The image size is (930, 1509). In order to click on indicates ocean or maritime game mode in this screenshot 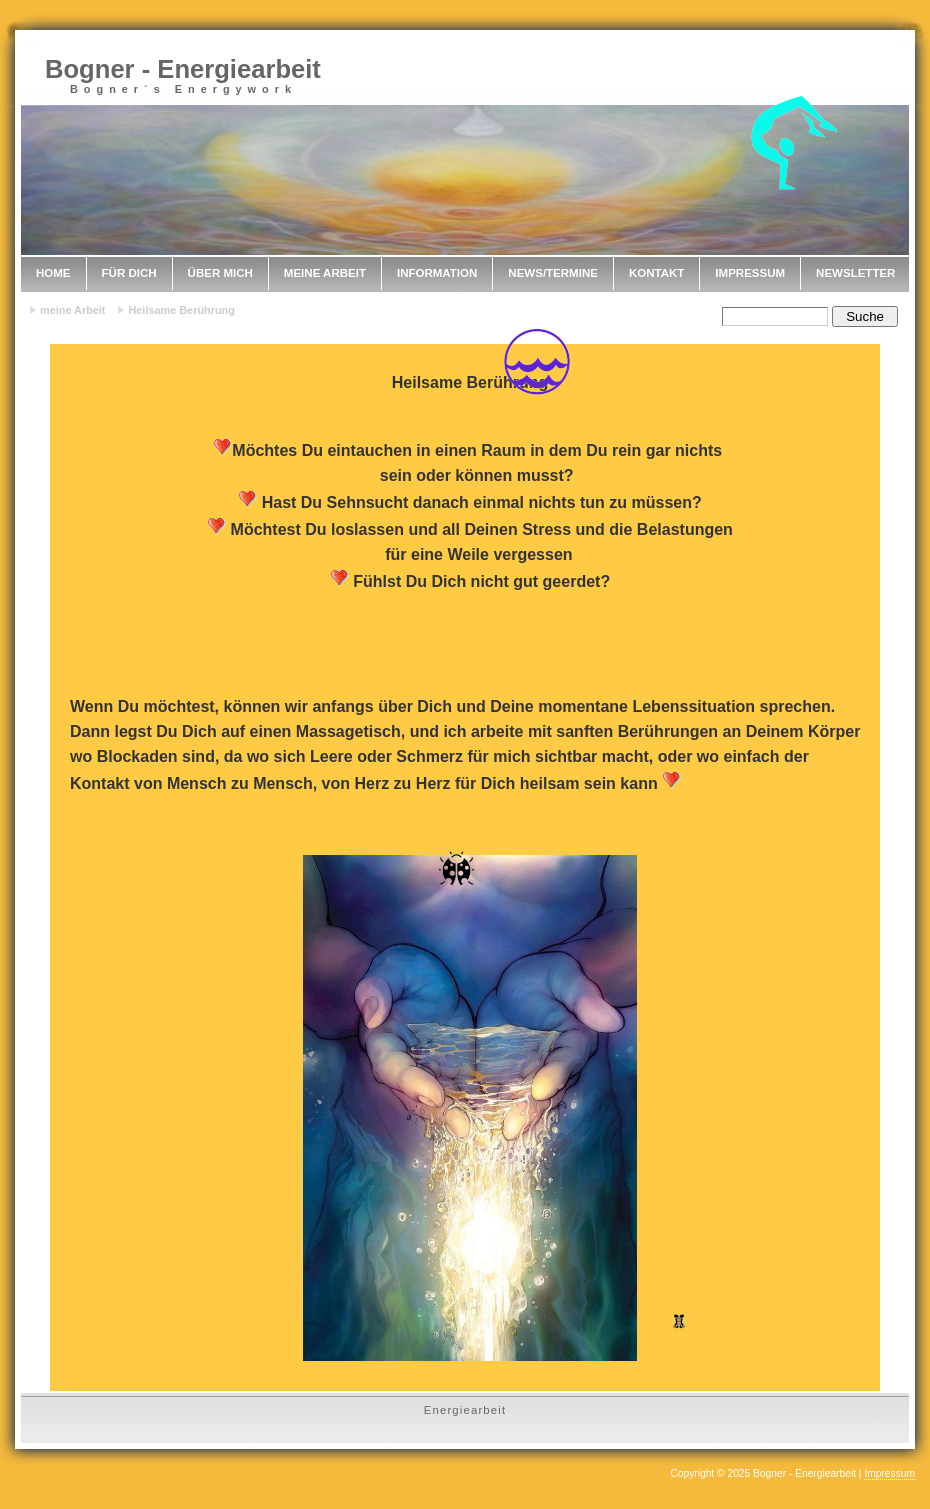, I will do `click(537, 362)`.